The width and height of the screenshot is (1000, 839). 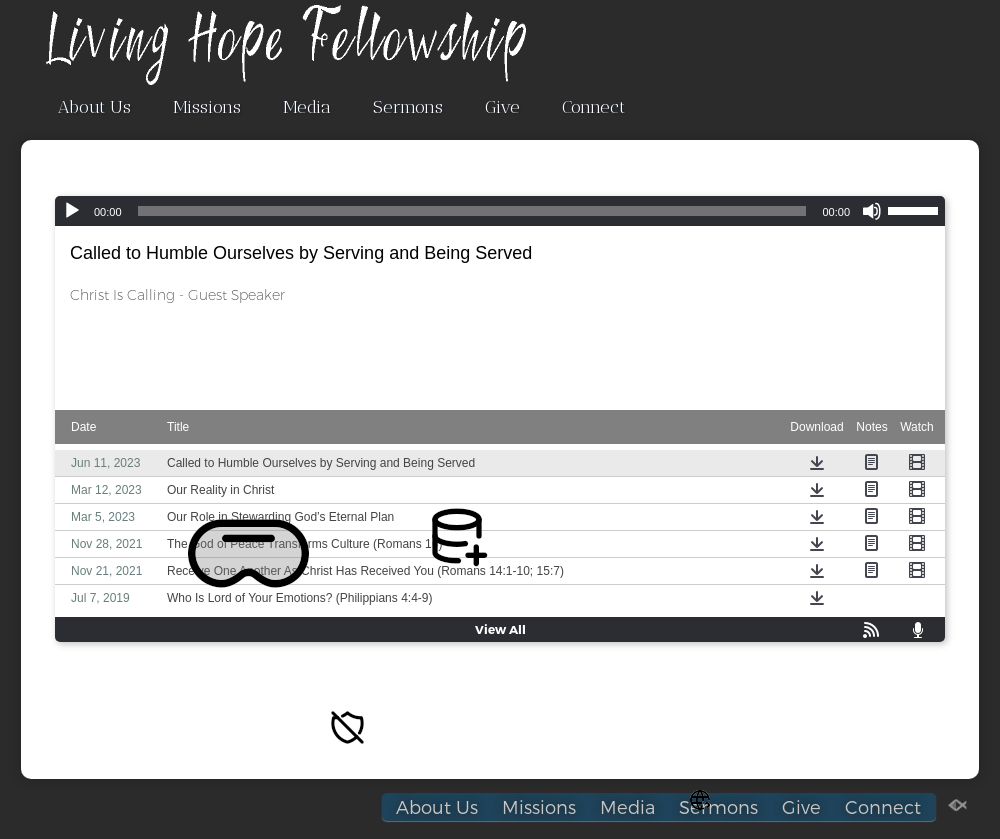 I want to click on add a new database, so click(x=457, y=536).